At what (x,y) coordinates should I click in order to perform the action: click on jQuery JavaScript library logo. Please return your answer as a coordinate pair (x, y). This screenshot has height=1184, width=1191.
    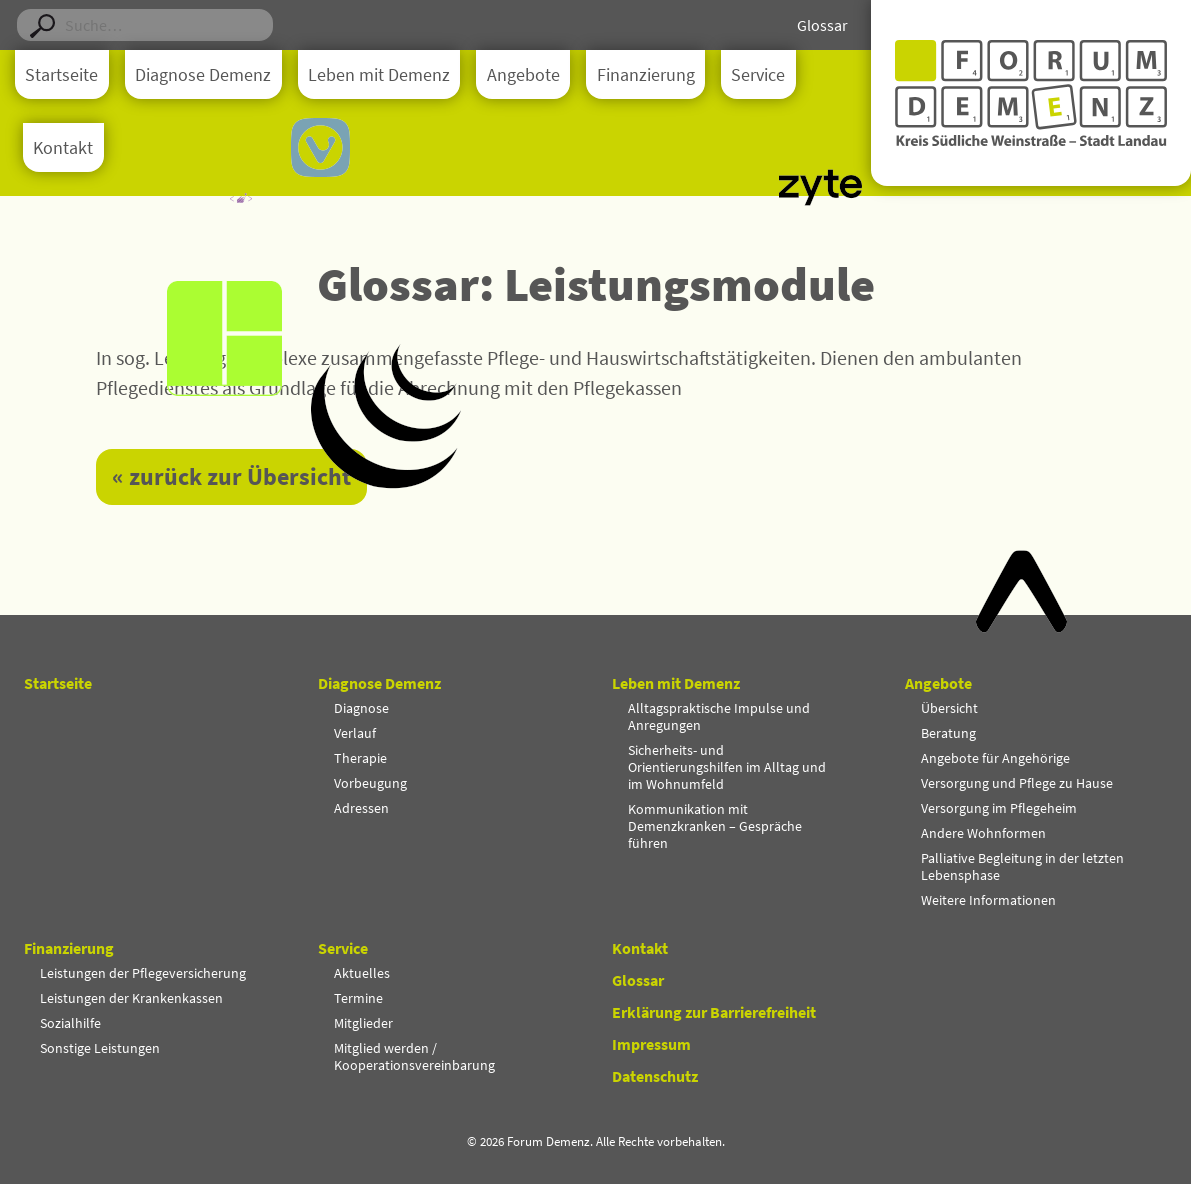
    Looking at the image, I should click on (386, 416).